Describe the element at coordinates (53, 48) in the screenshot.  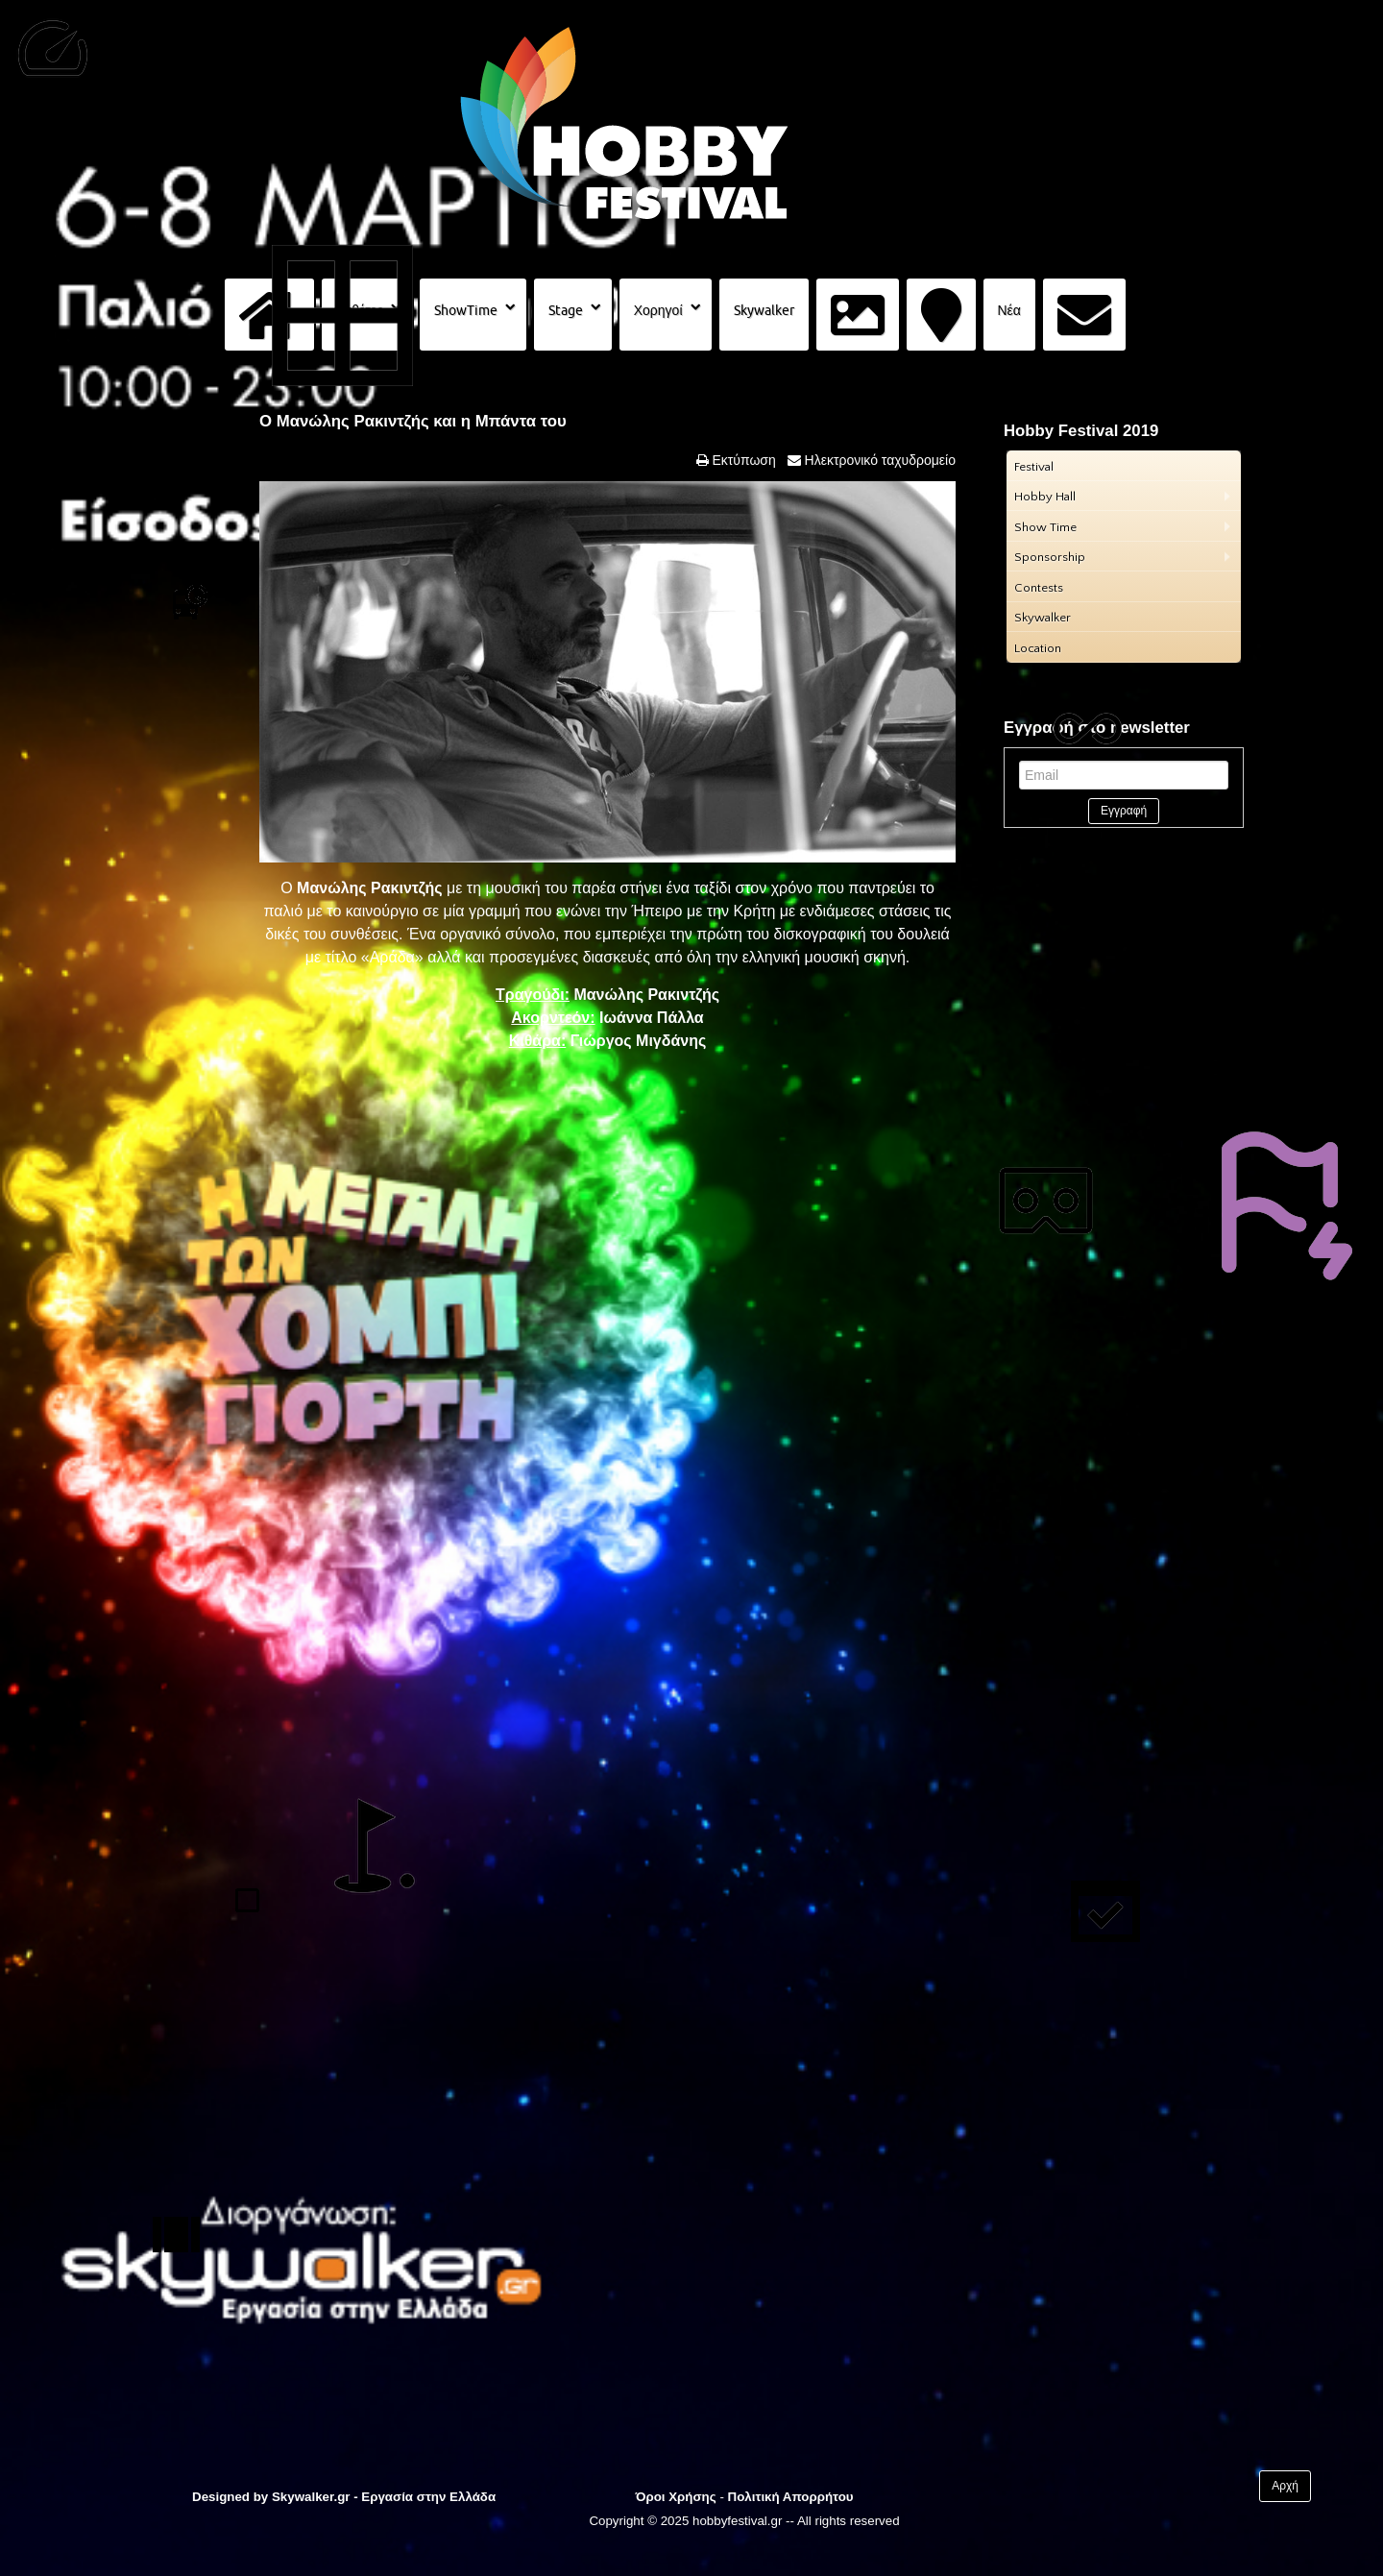
I see `adjust playback speed settings` at that location.